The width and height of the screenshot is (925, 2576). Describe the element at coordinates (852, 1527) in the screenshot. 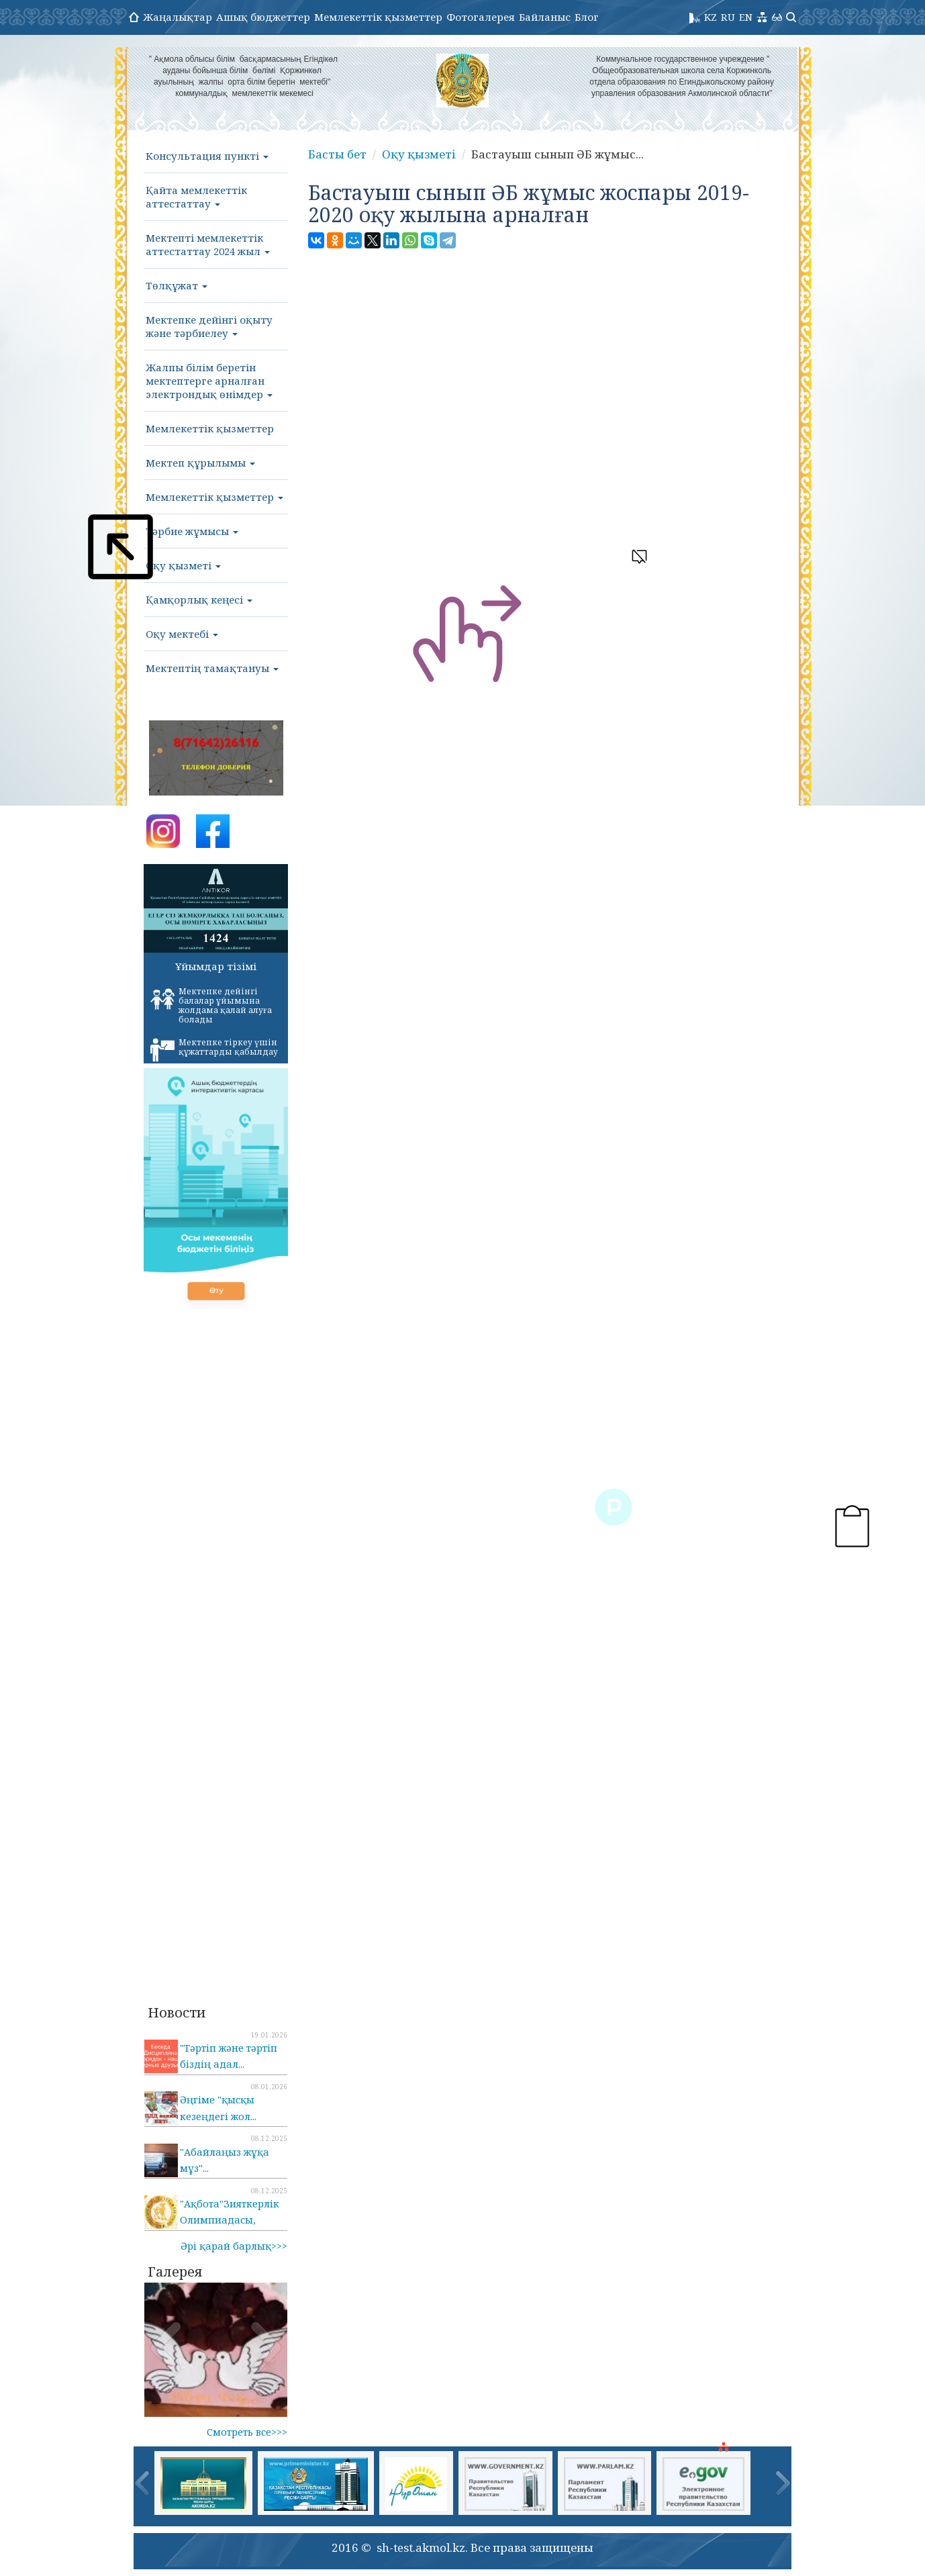

I see `copy to clipboard` at that location.